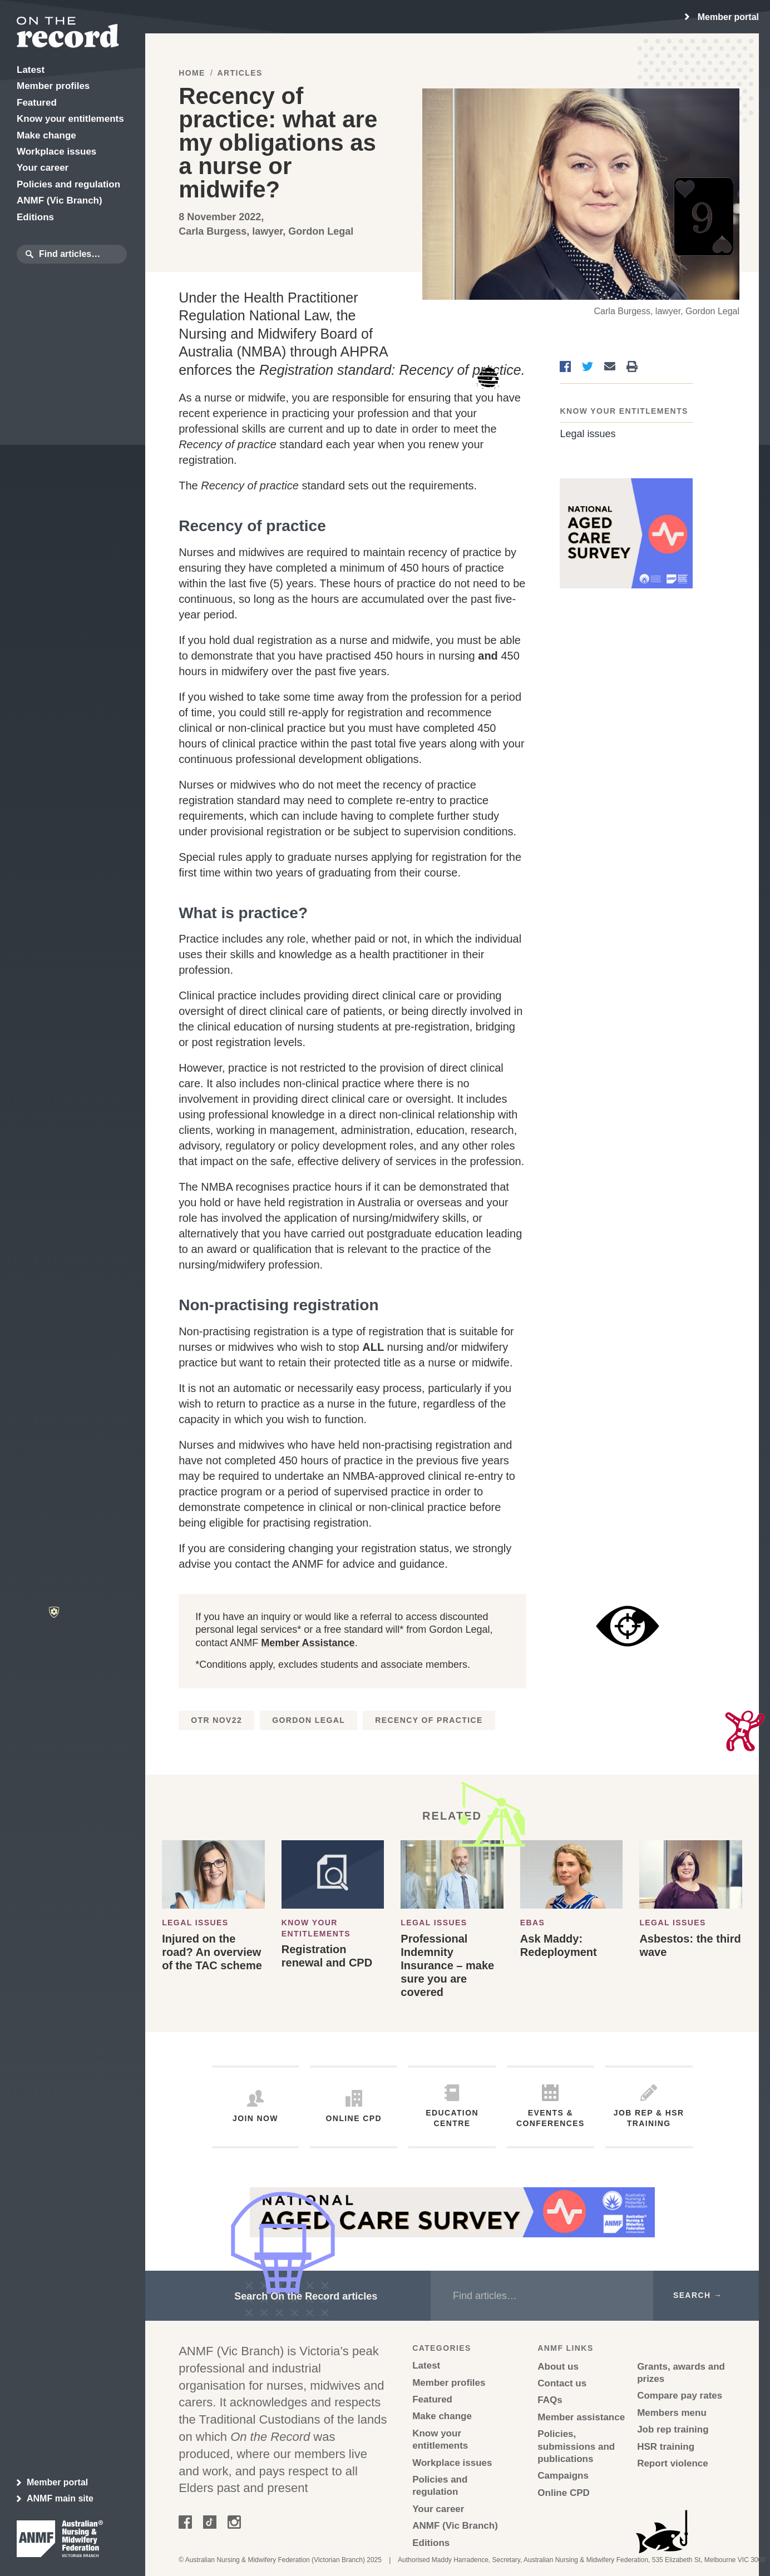 The height and width of the screenshot is (2576, 770). Describe the element at coordinates (744, 1731) in the screenshot. I see `view character anatomy or internal stats` at that location.